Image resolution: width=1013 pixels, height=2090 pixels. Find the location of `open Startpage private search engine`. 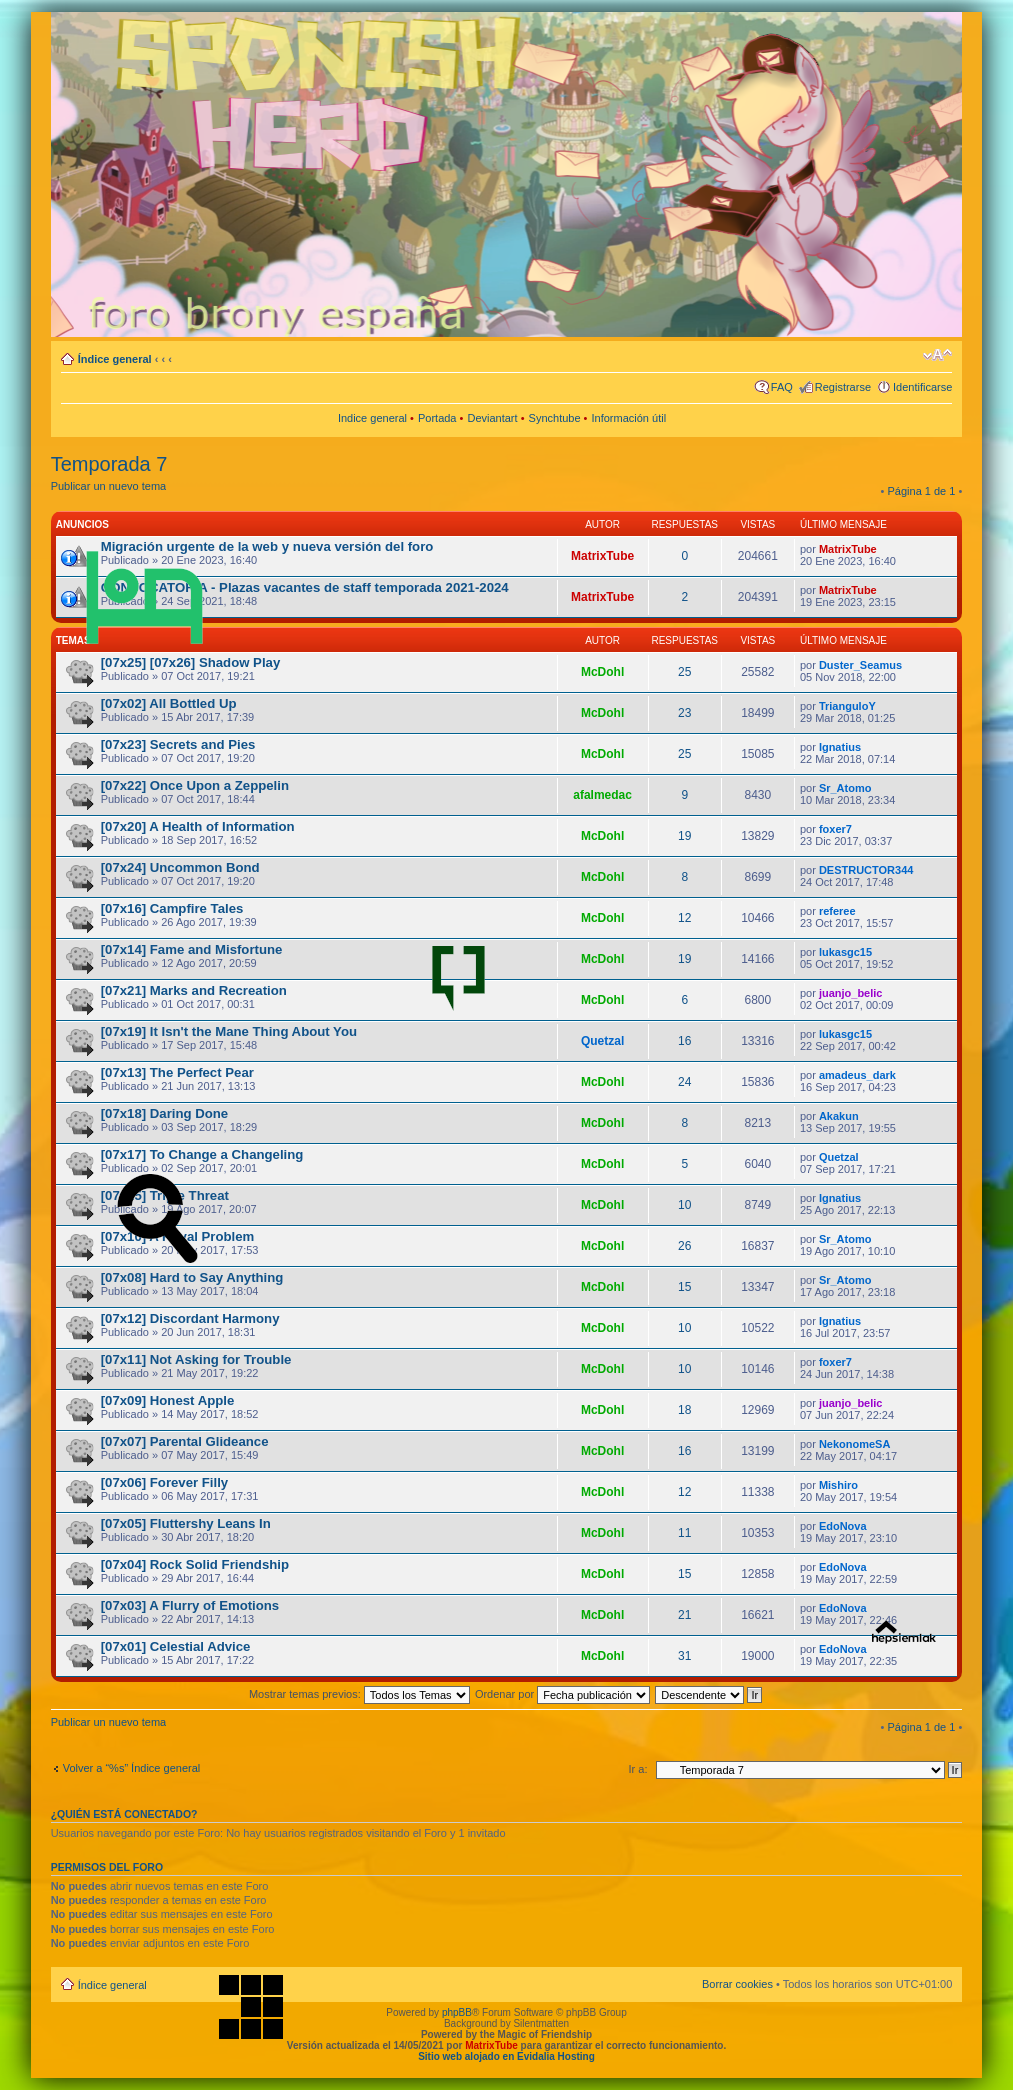

open Startpage private search engine is located at coordinates (157, 1218).